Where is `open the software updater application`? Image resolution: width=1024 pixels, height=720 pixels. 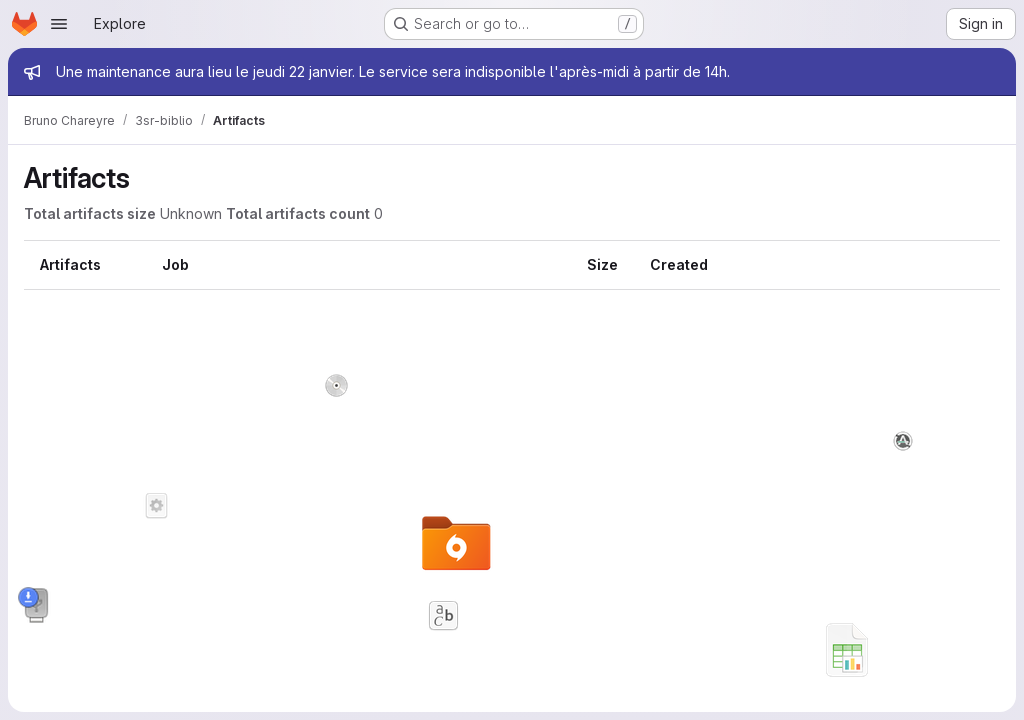
open the software updater application is located at coordinates (903, 441).